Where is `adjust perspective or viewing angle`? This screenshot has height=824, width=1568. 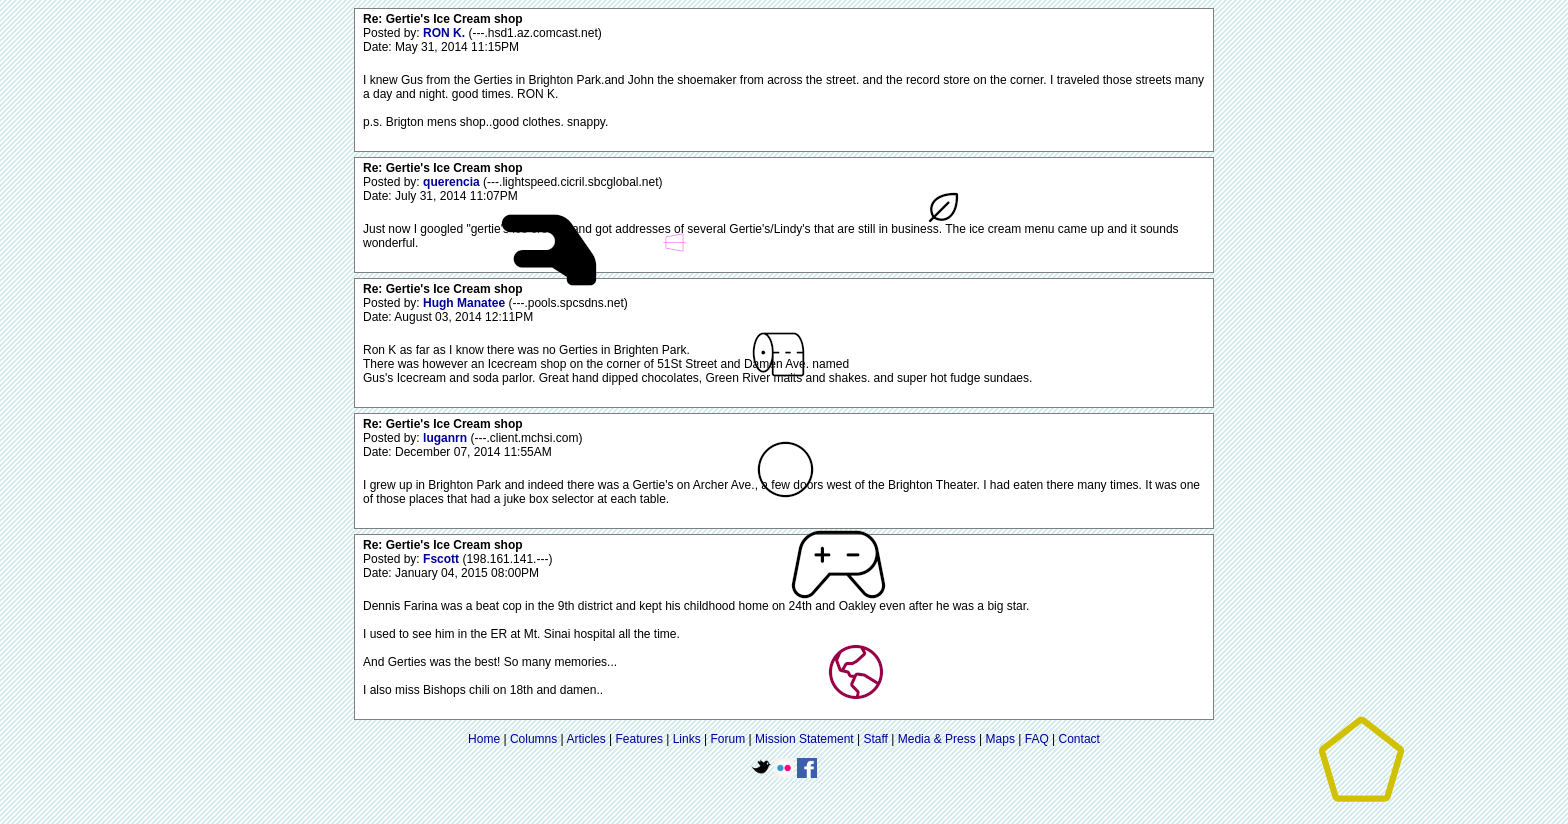 adjust perspective or viewing angle is located at coordinates (674, 242).